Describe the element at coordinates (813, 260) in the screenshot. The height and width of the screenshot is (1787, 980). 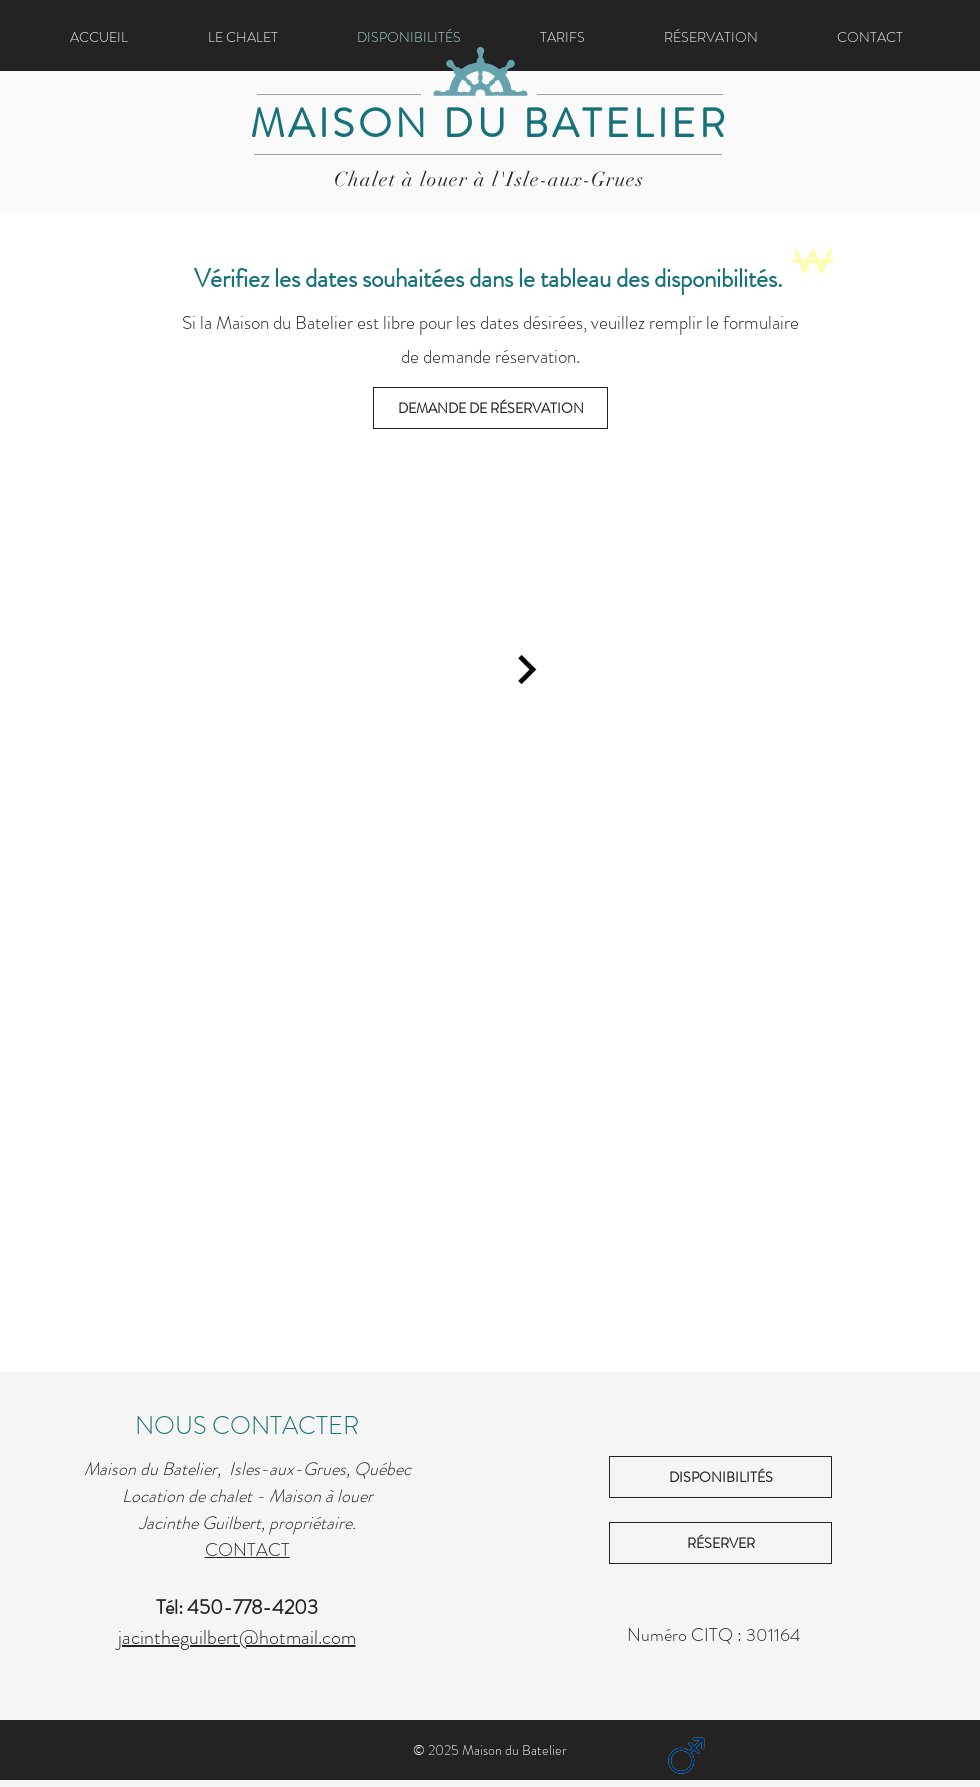
I see `indicates south korean won currency` at that location.